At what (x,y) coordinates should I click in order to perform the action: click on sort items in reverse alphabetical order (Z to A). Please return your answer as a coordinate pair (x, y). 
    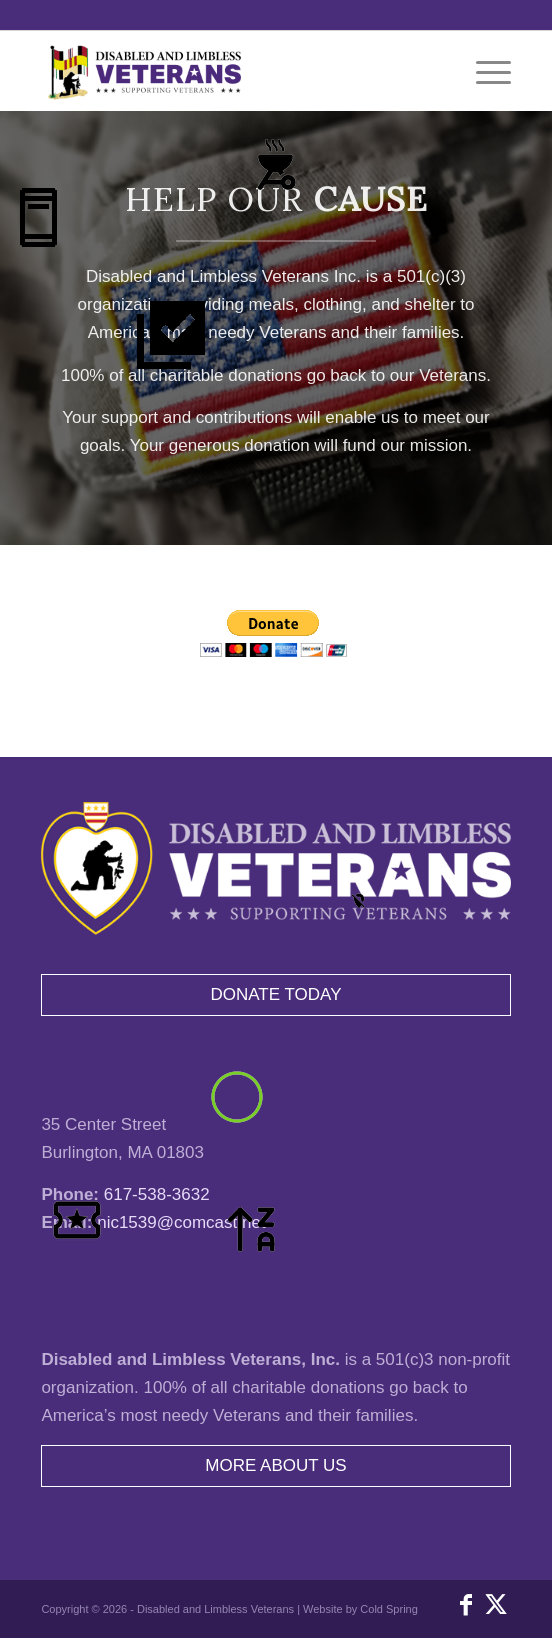
    Looking at the image, I should click on (252, 1229).